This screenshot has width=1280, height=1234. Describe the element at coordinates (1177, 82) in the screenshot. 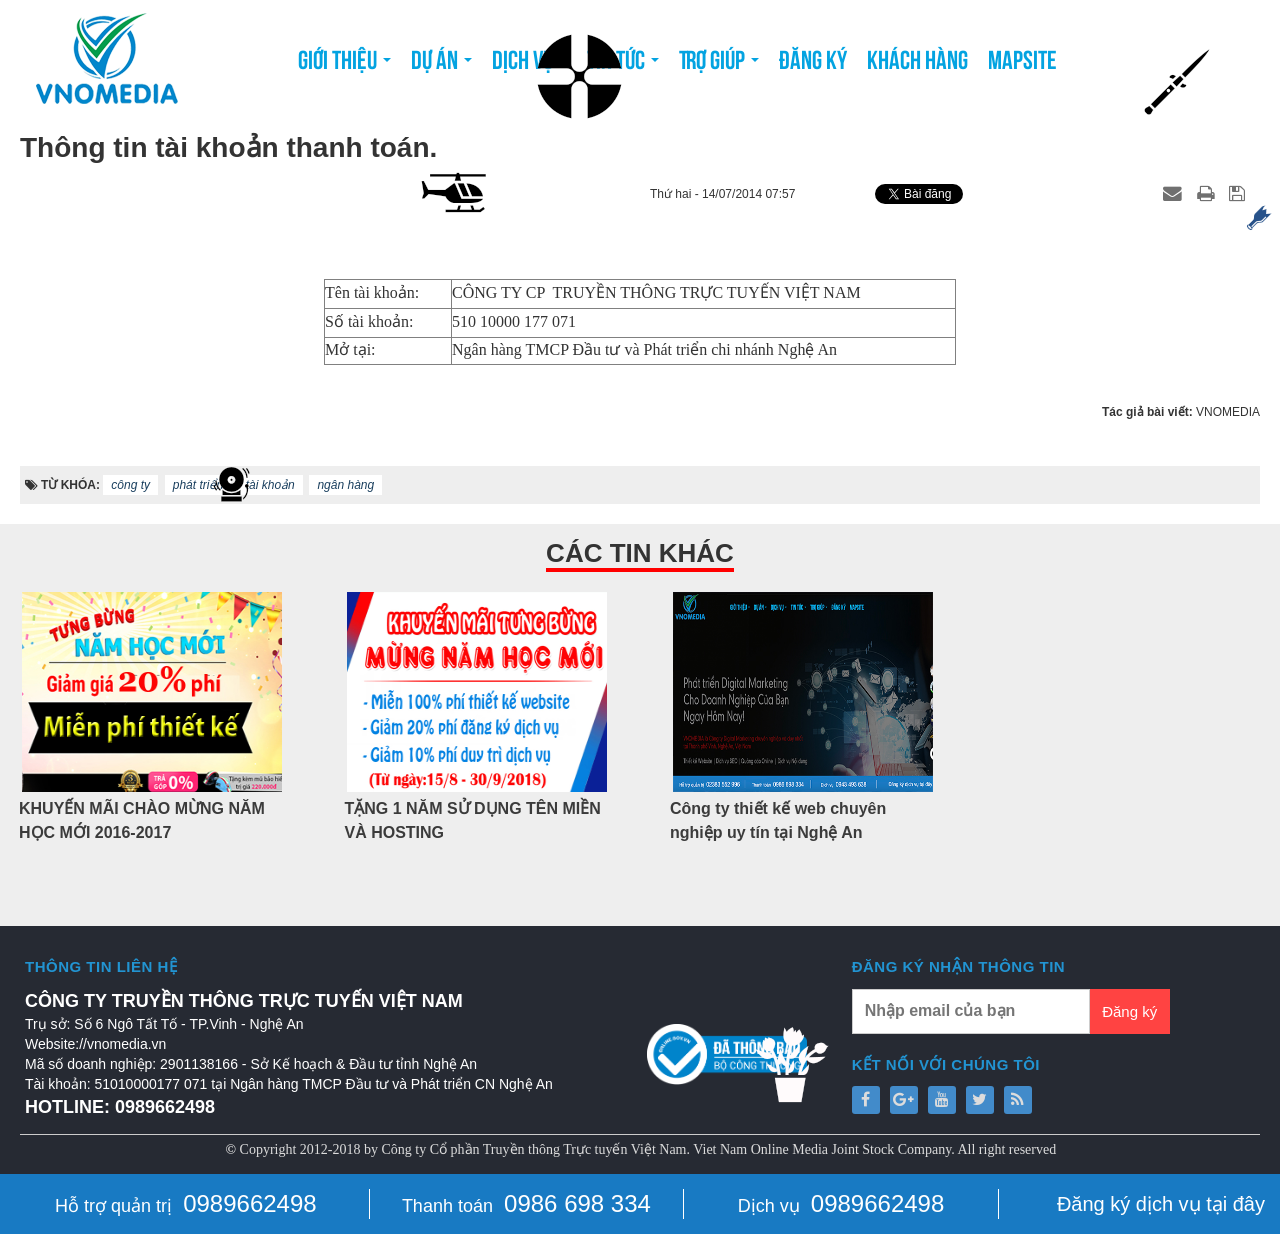

I see `represents a weapon or blade item in a game inventory` at that location.